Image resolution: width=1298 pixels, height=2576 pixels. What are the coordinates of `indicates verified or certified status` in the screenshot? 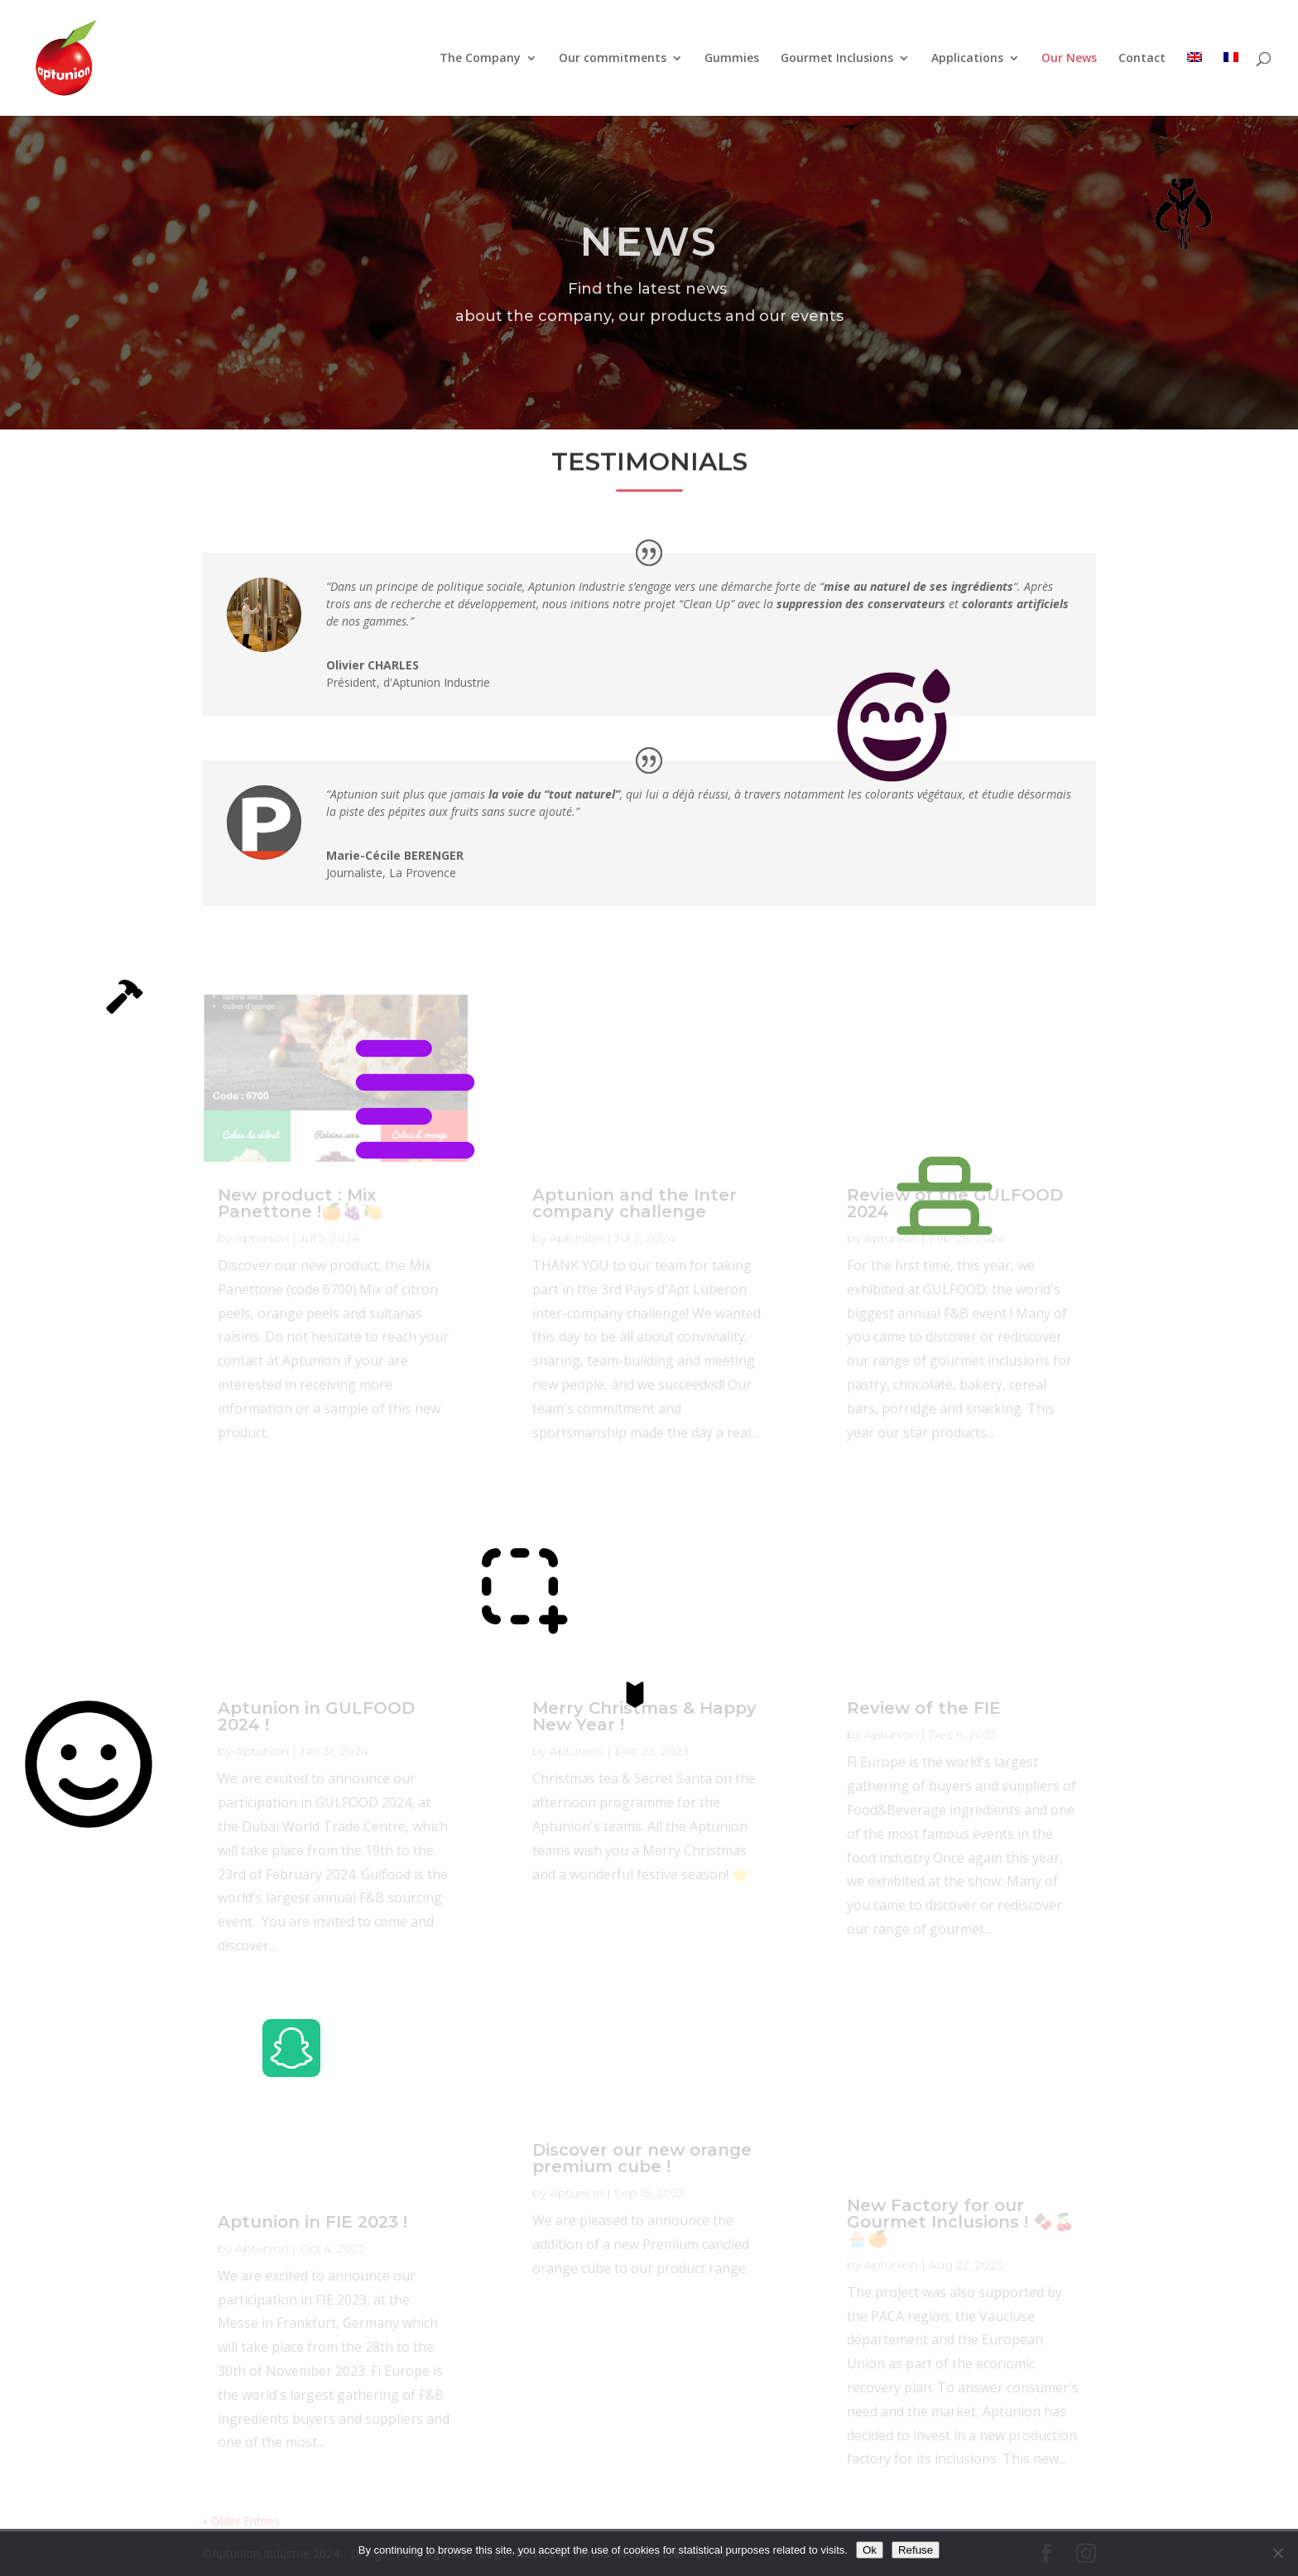 It's located at (635, 1695).